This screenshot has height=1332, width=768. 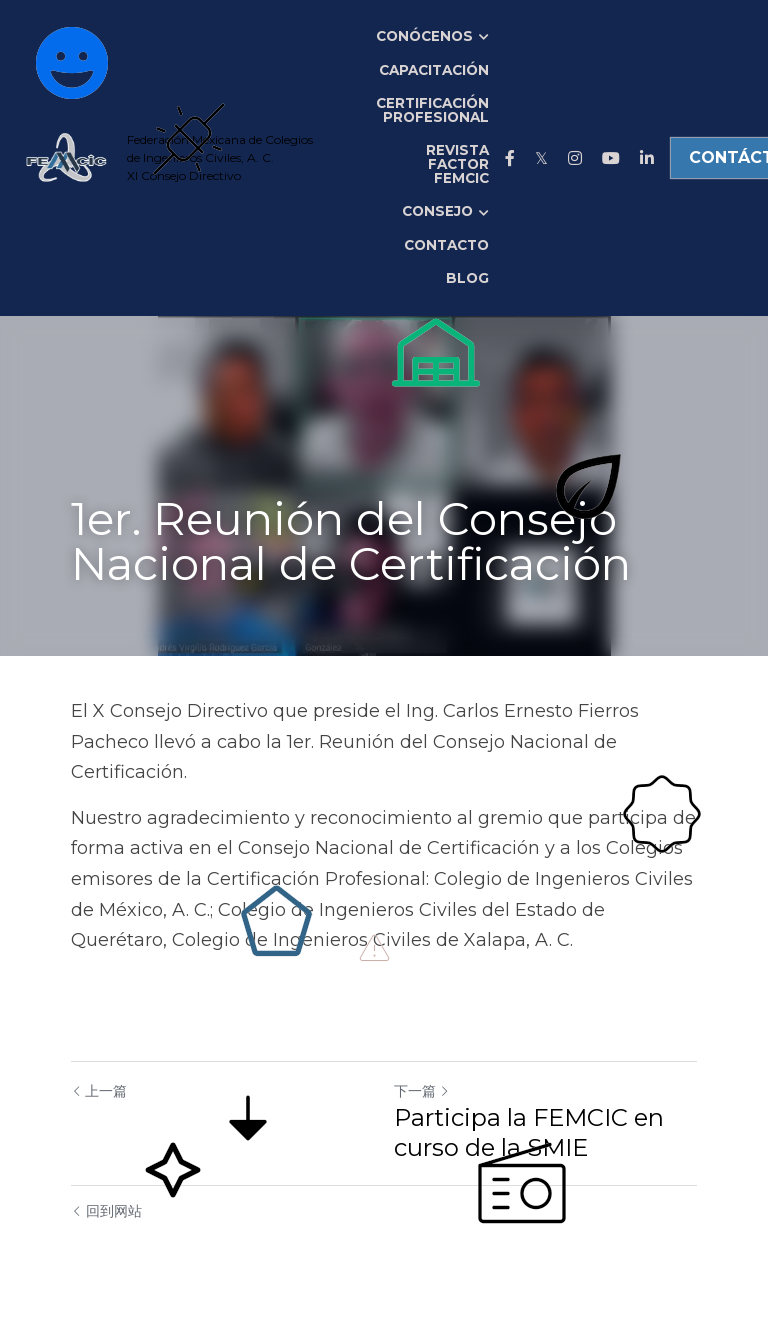 What do you see at coordinates (72, 63) in the screenshot?
I see `react with a happy emoji` at bounding box center [72, 63].